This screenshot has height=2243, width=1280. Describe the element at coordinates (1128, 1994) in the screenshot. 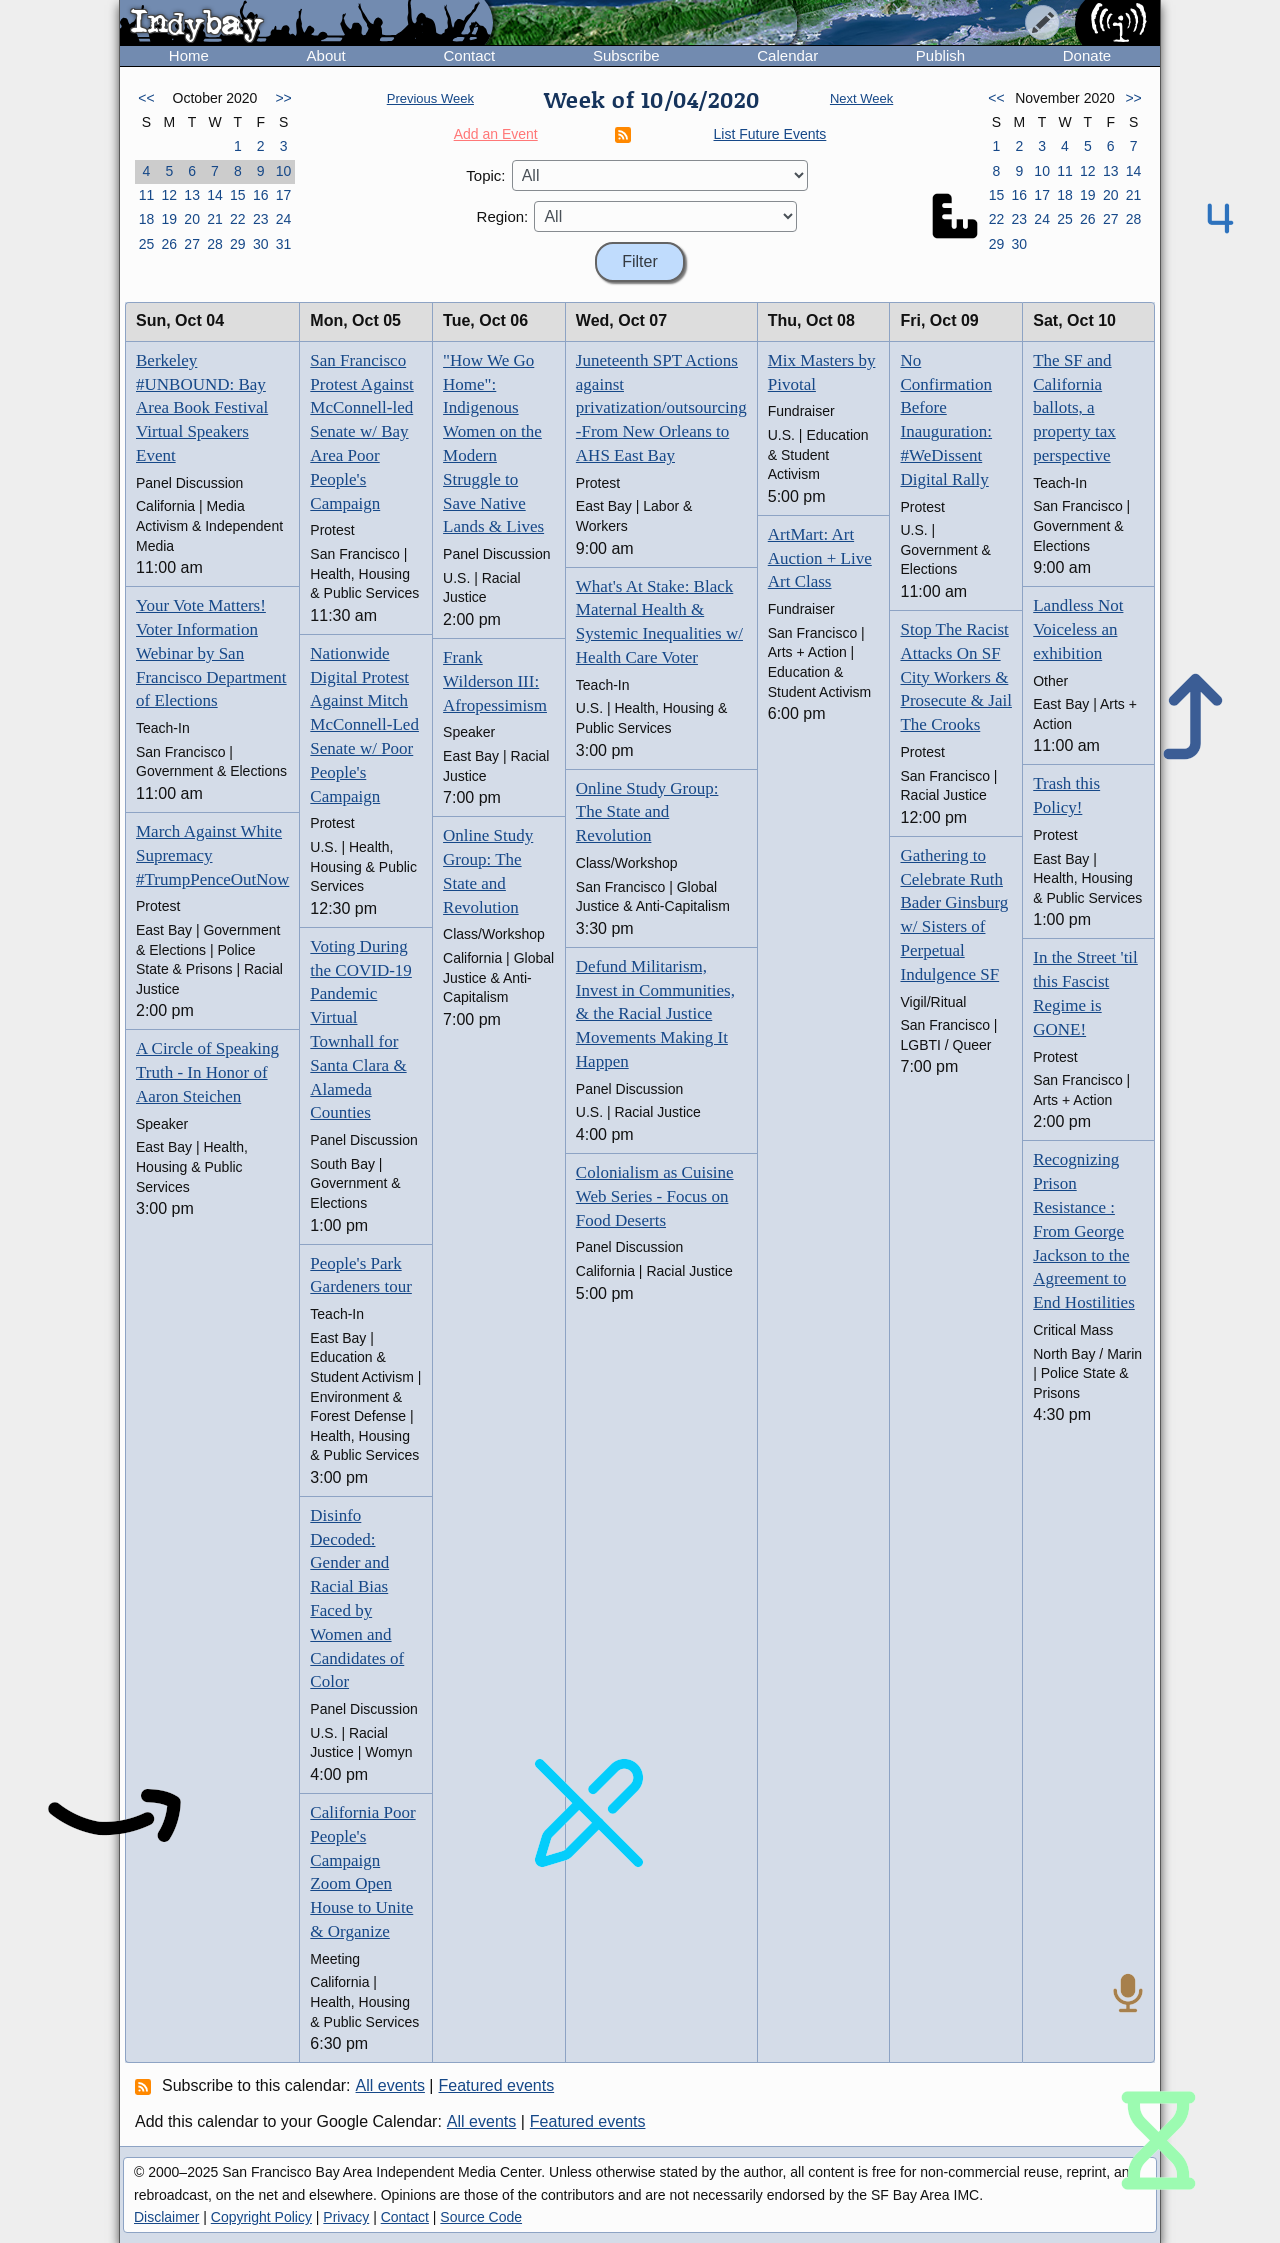

I see `tap to start voice input` at that location.